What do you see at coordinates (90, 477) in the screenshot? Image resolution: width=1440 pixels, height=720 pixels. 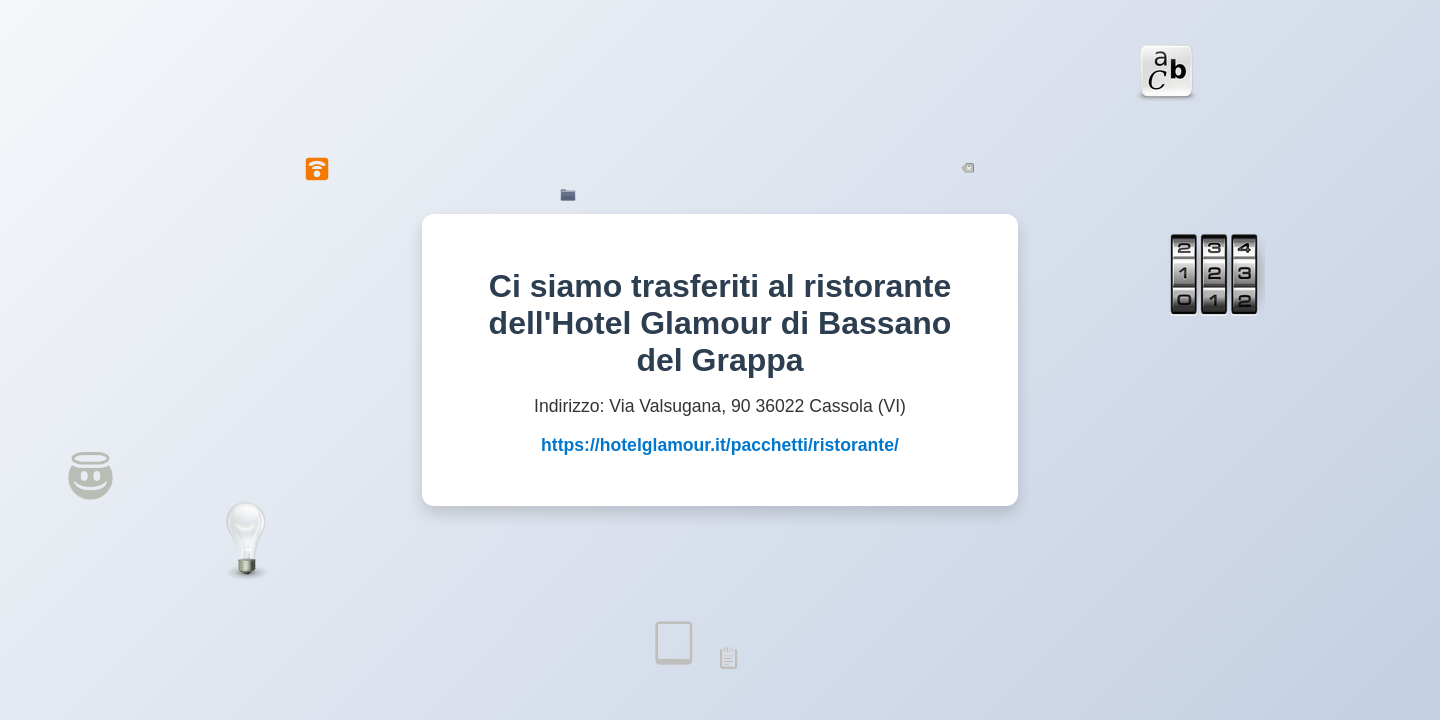 I see `insert angel or innocent emoji in chat` at bounding box center [90, 477].